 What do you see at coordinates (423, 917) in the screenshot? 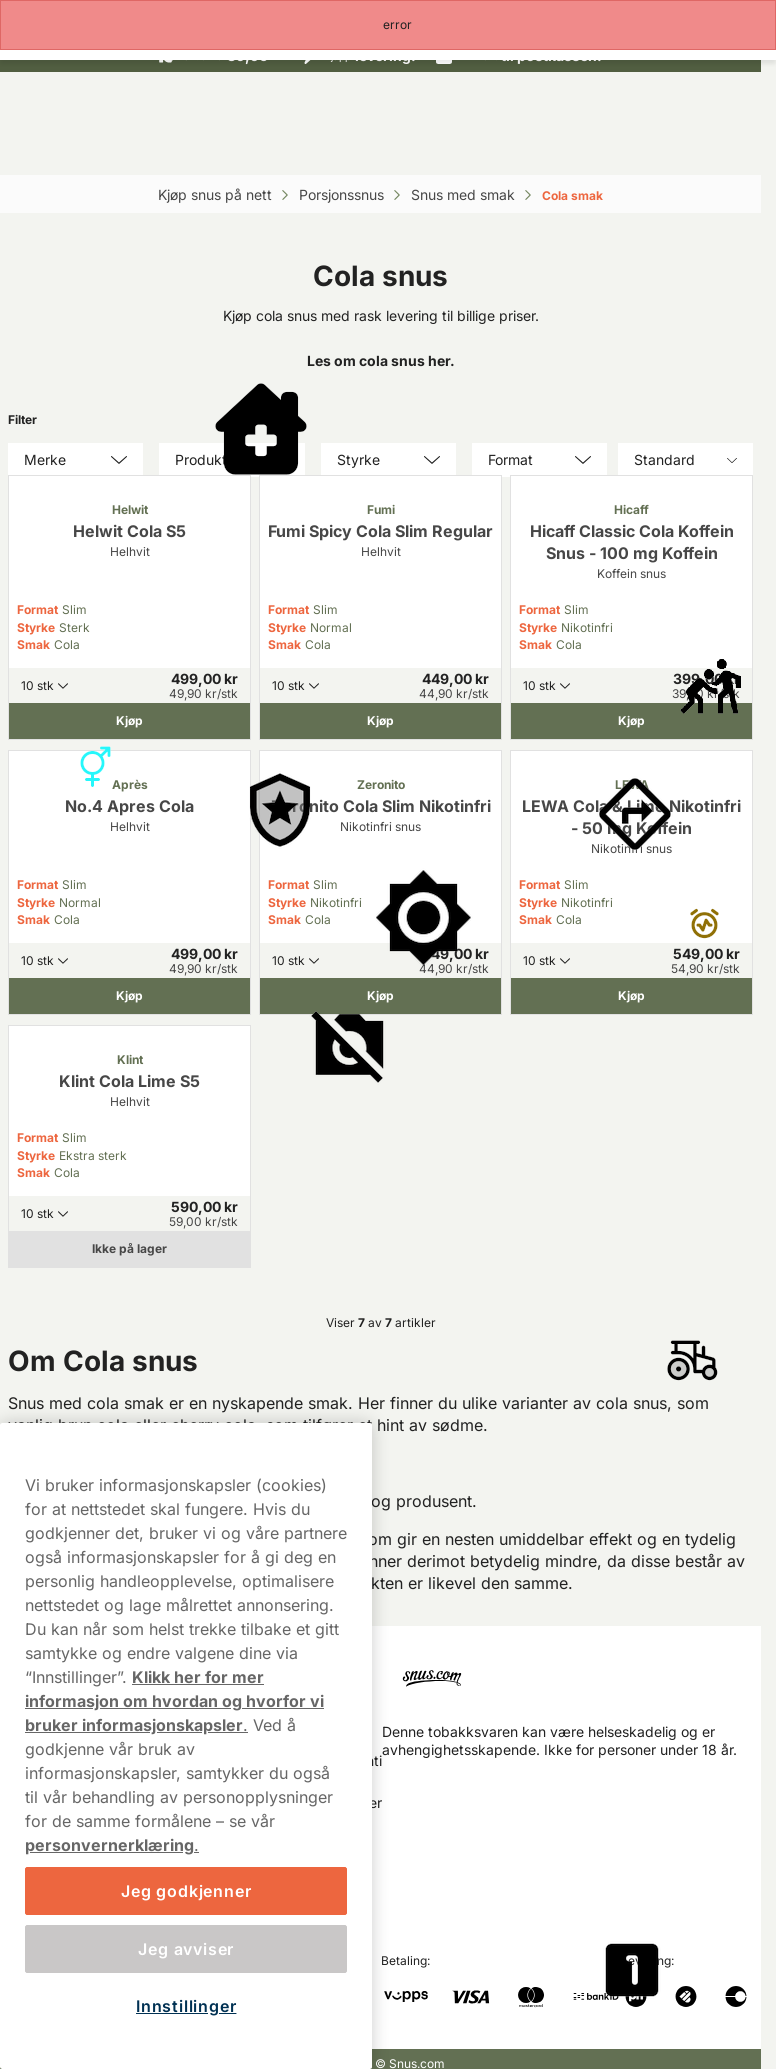
I see `increase screen brightness` at bounding box center [423, 917].